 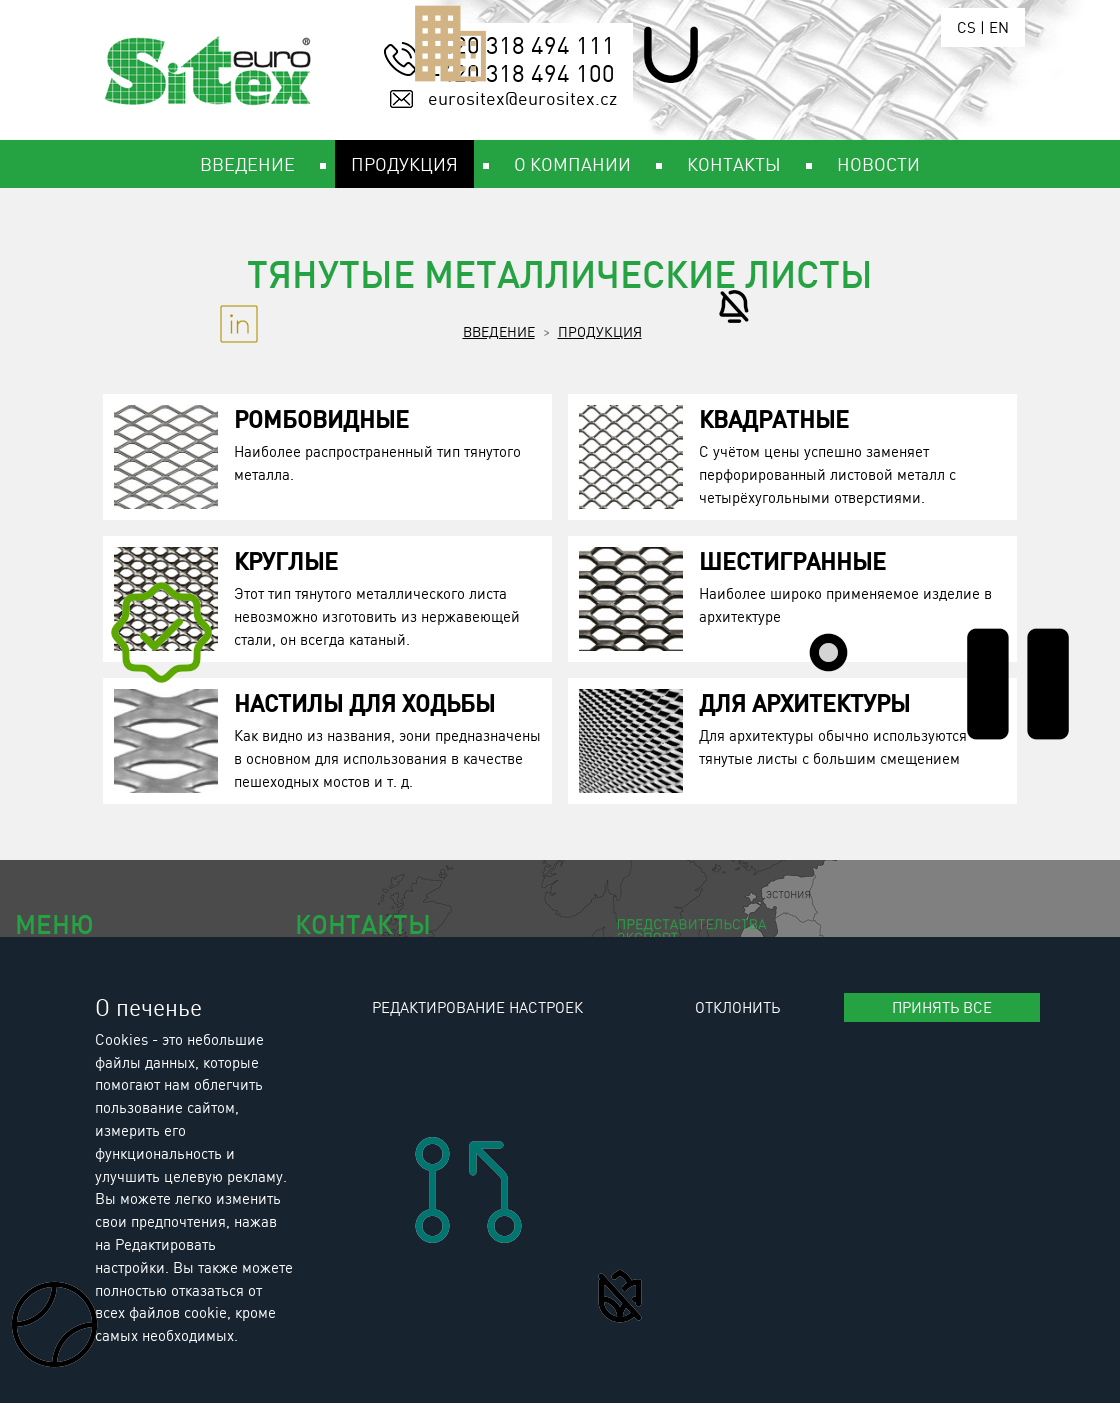 I want to click on verified or authenticated status, so click(x=161, y=632).